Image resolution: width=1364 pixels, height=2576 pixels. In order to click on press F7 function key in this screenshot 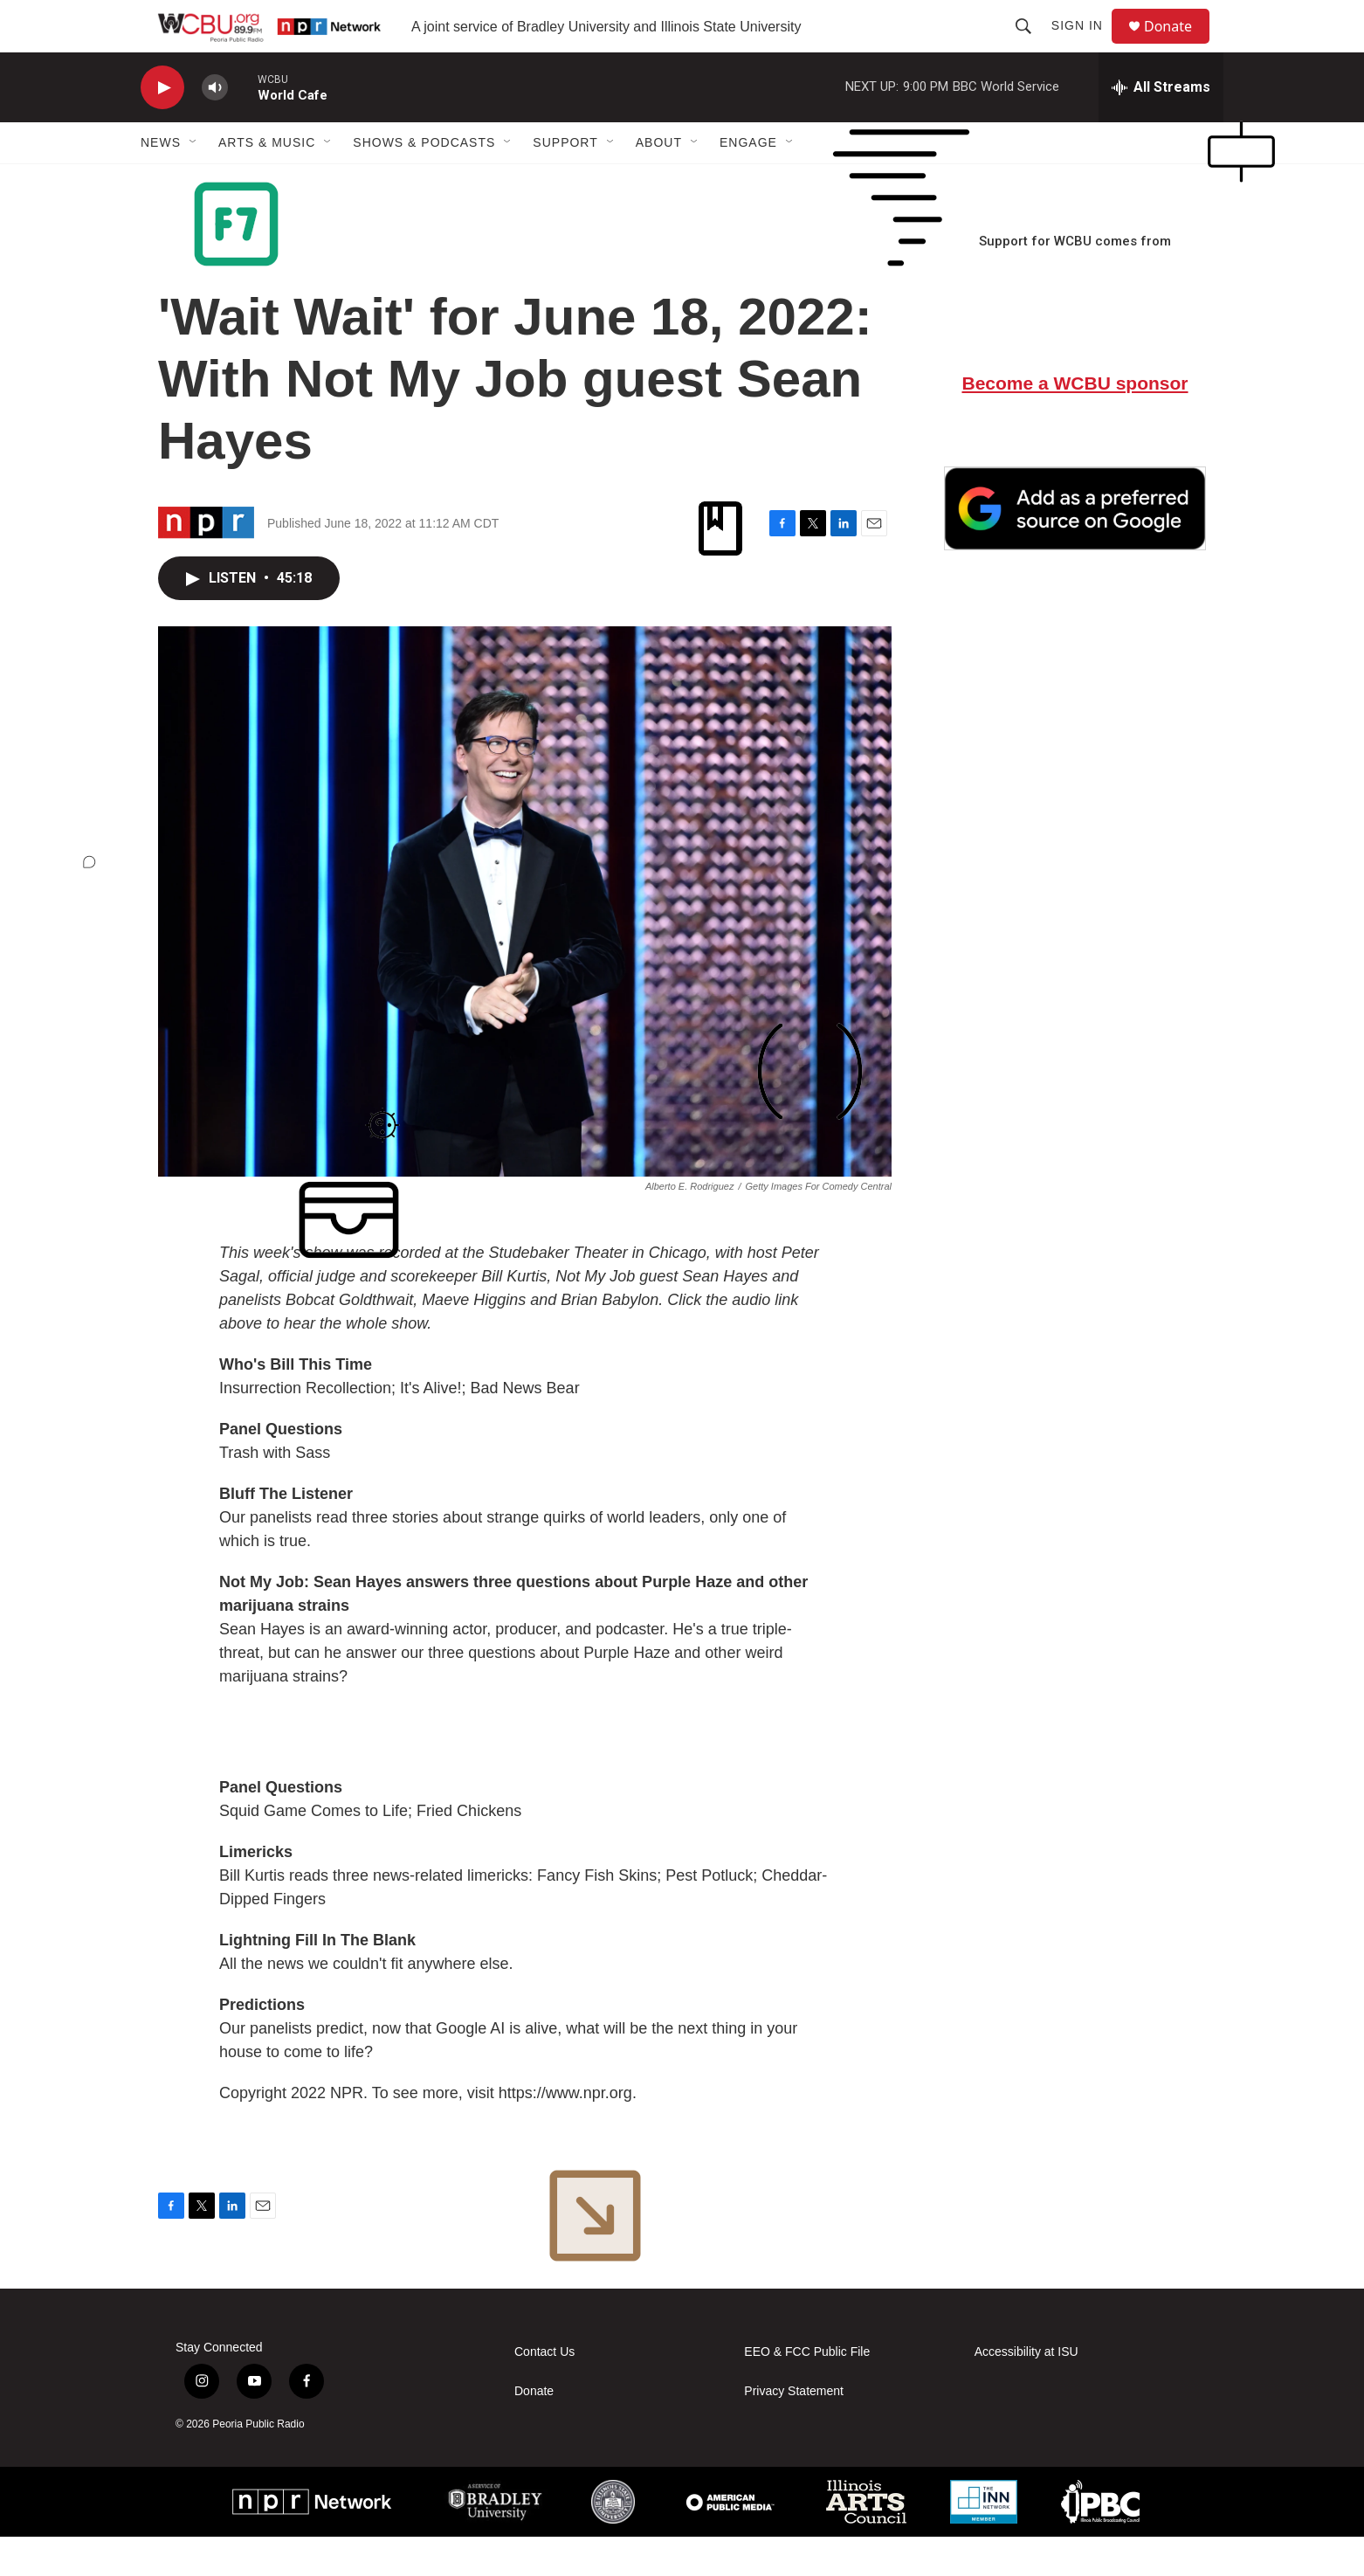, I will do `click(236, 224)`.